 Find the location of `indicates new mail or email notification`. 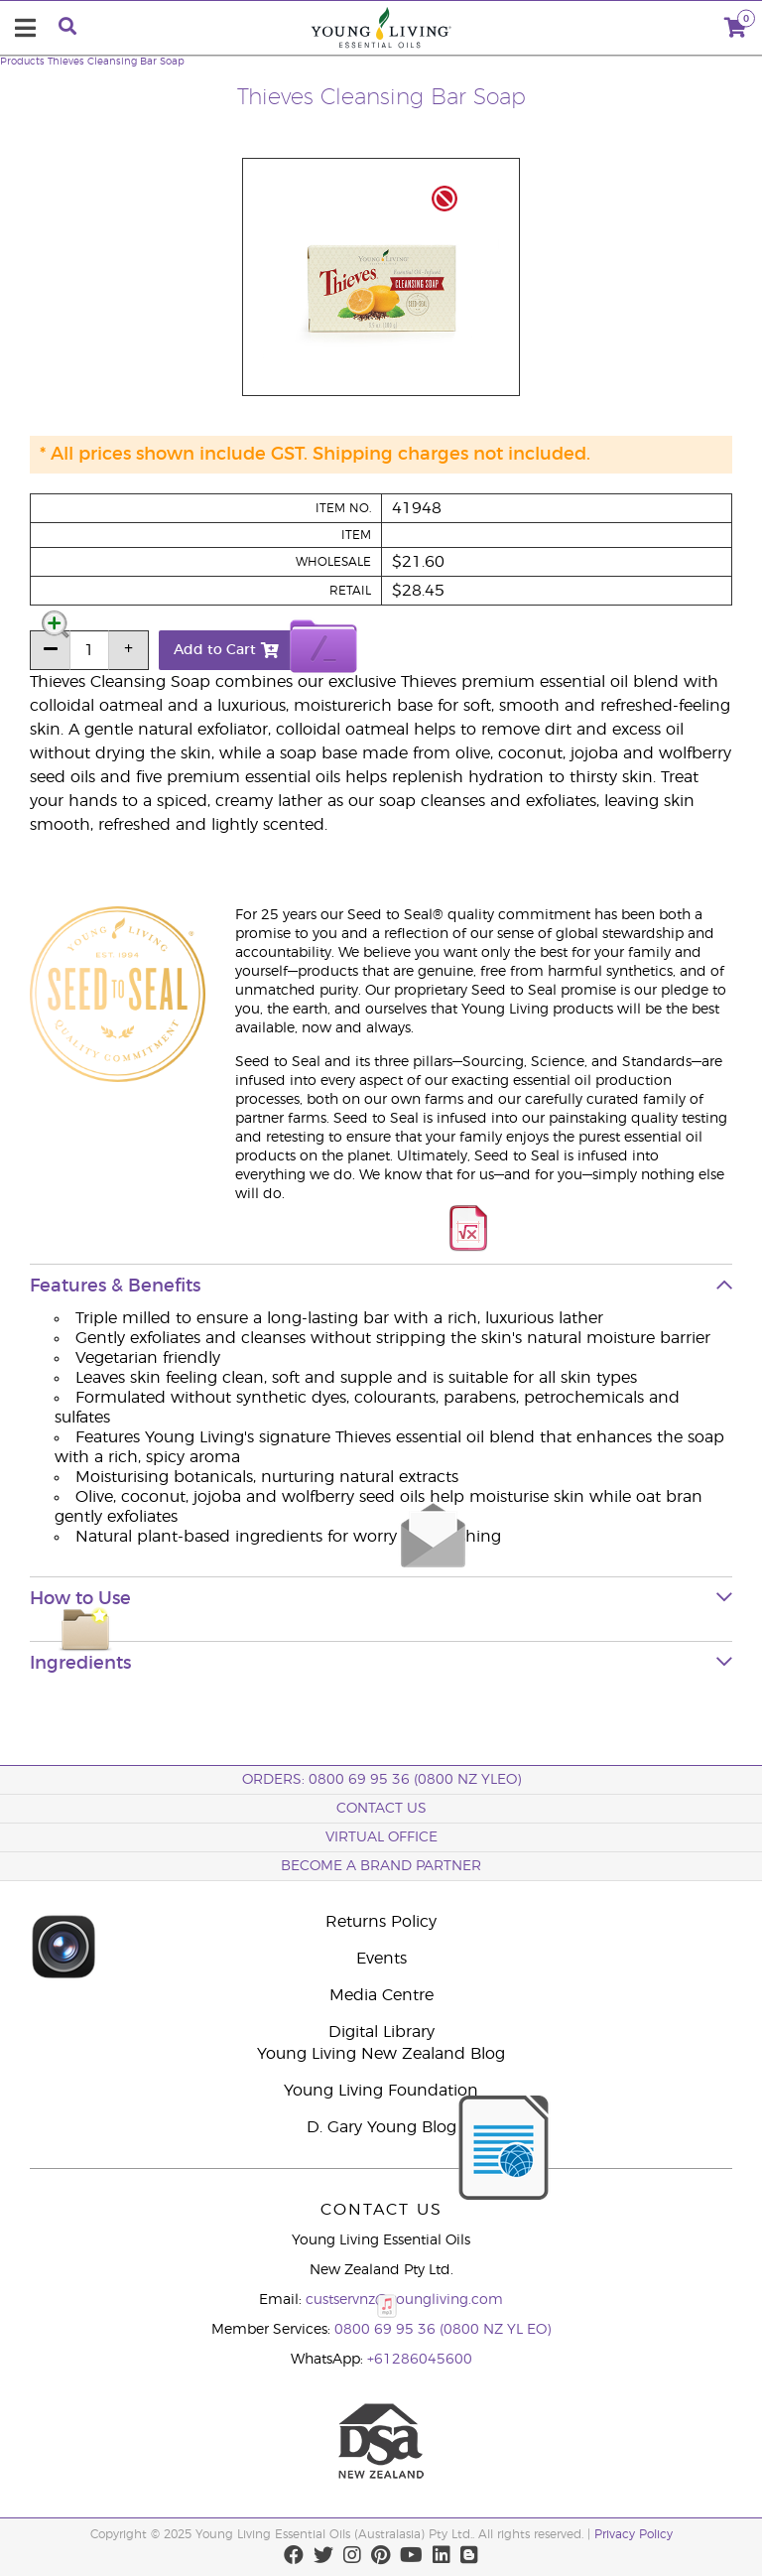

indicates new mail or email notification is located at coordinates (433, 1535).